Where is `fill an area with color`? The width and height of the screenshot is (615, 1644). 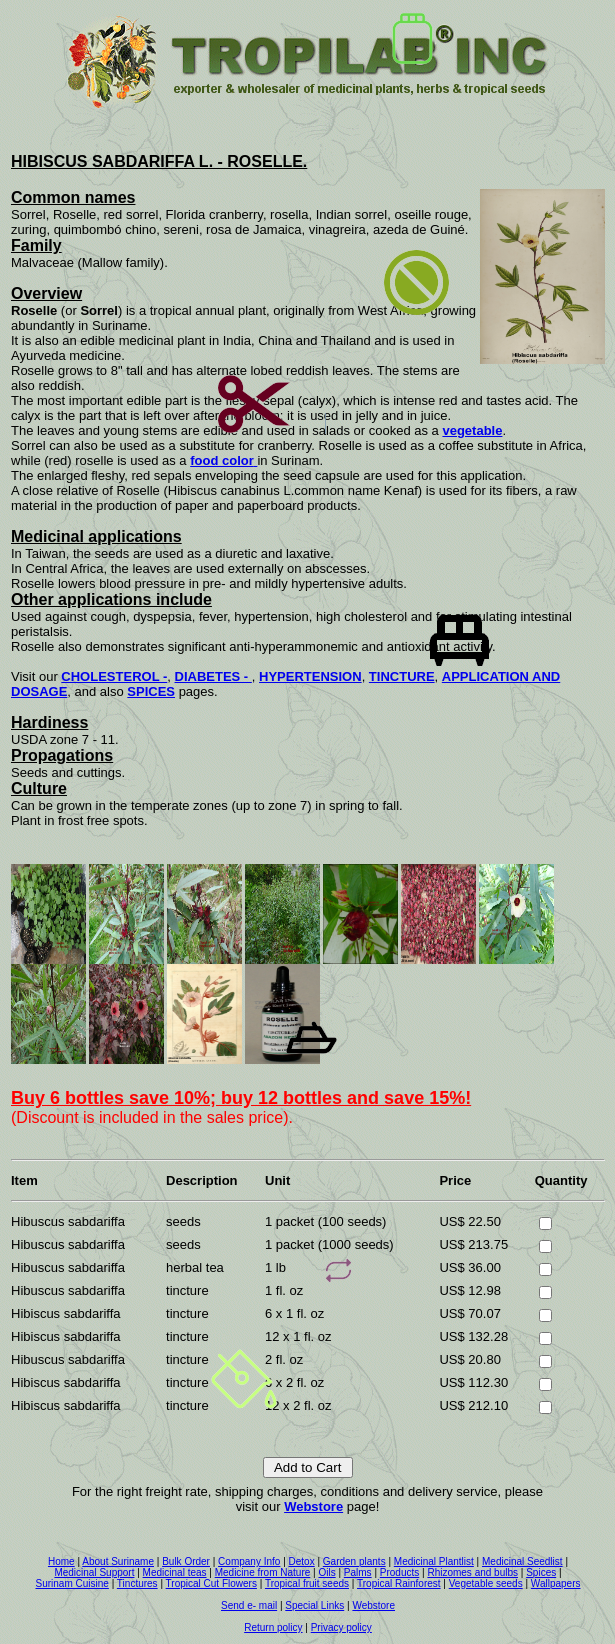
fill an area with color is located at coordinates (243, 1381).